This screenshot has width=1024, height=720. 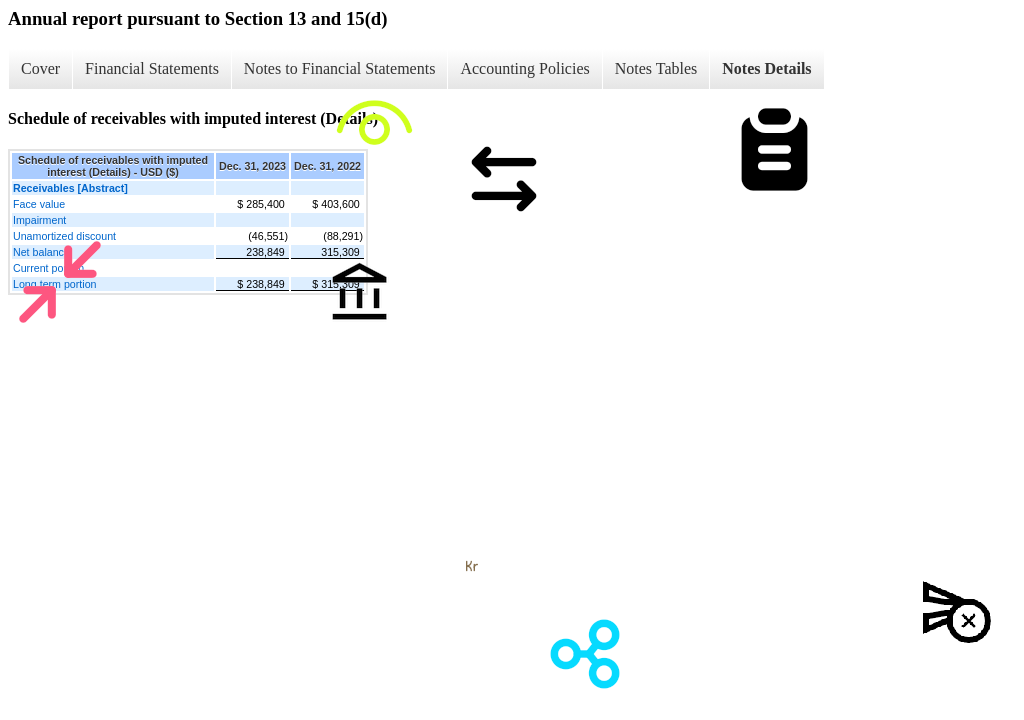 What do you see at coordinates (504, 179) in the screenshot?
I see `swap or exchange items` at bounding box center [504, 179].